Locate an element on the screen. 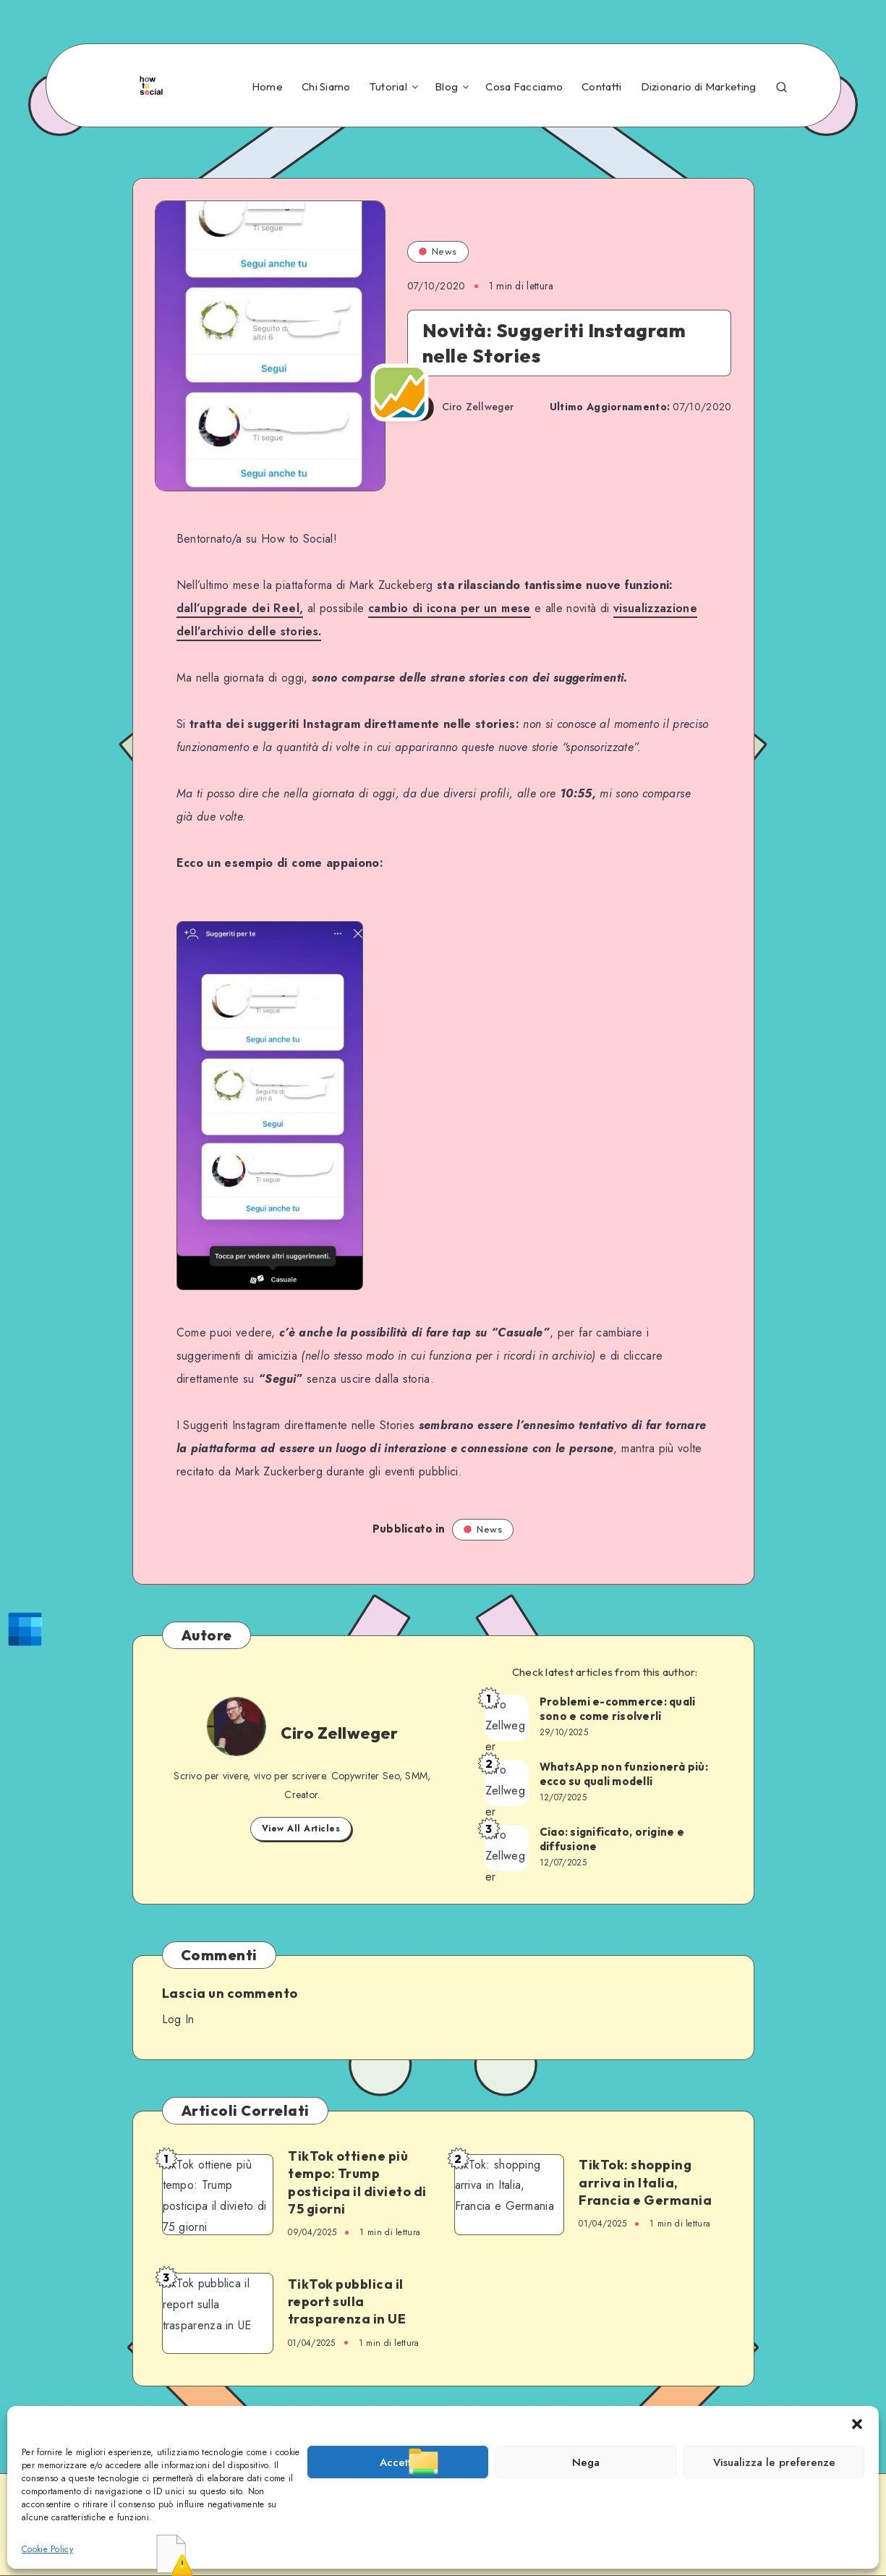 The width and height of the screenshot is (886, 2576). indicates a file with an error or warning is located at coordinates (171, 2554).